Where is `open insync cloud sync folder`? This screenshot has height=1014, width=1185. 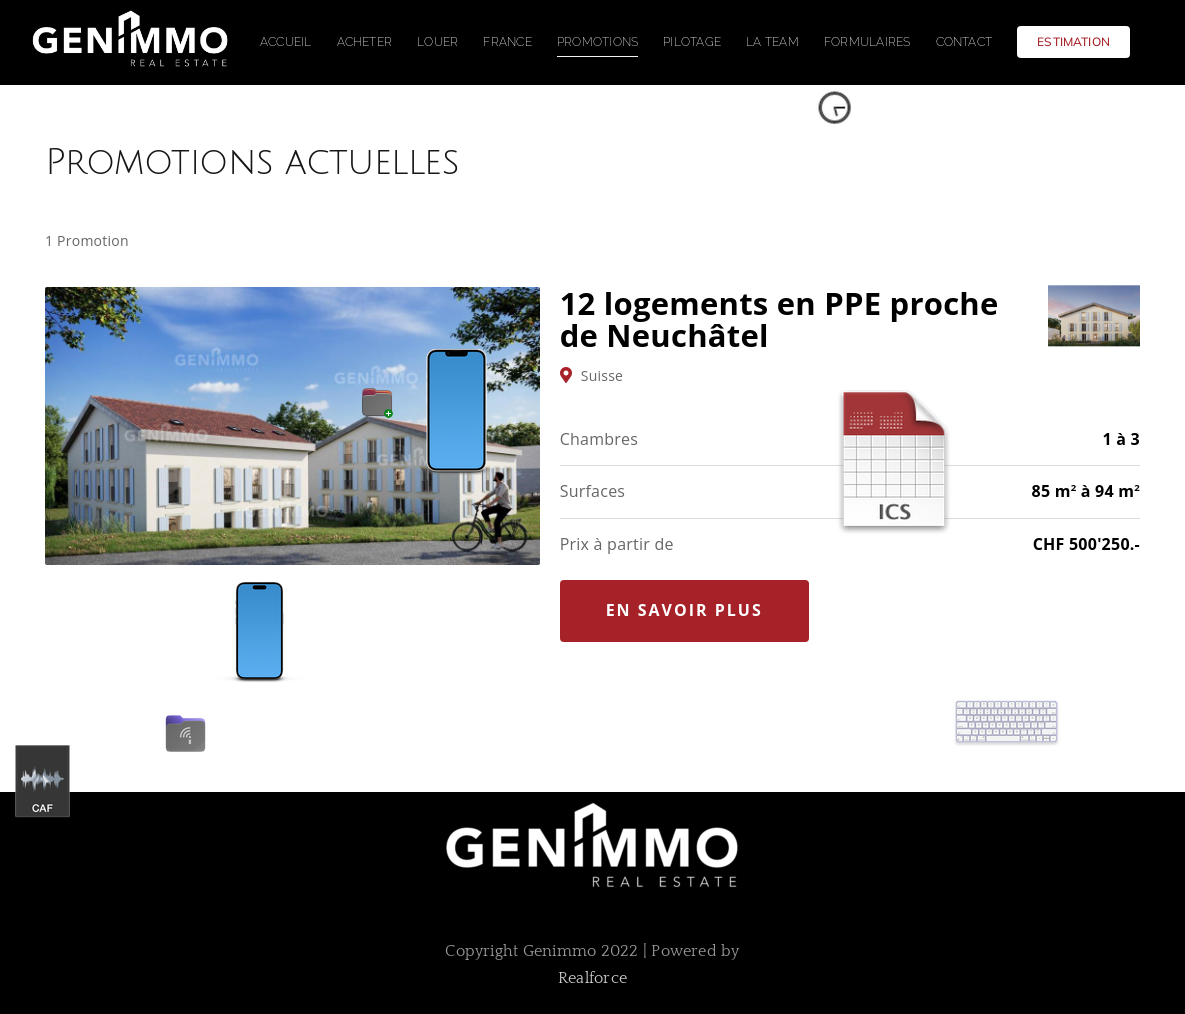 open insync cloud sync folder is located at coordinates (185, 733).